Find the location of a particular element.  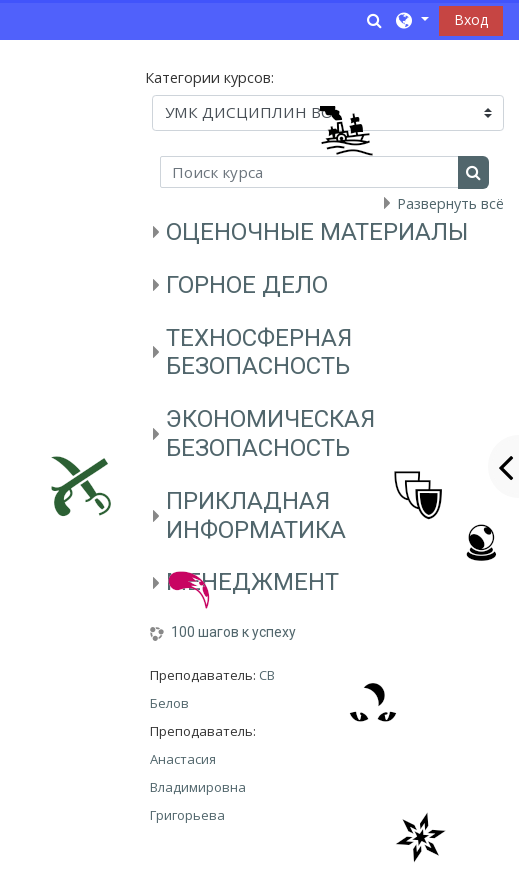

activate claw attack ability is located at coordinates (189, 591).